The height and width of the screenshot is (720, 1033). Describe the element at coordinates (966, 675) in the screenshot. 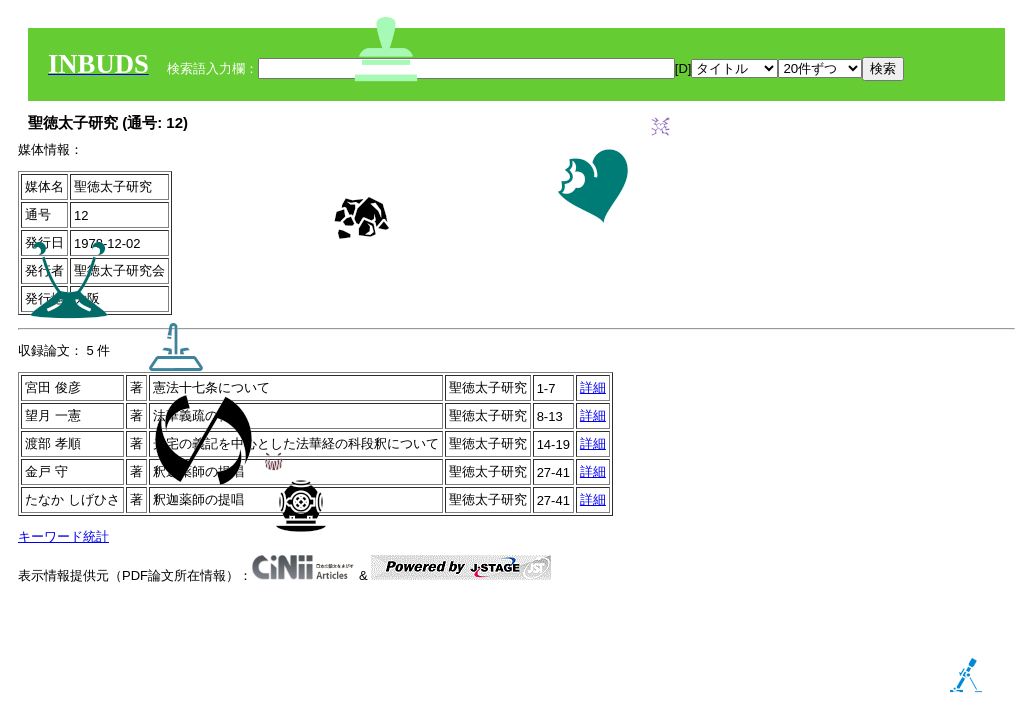

I see `mortar weapon icon for military or strategy games` at that location.